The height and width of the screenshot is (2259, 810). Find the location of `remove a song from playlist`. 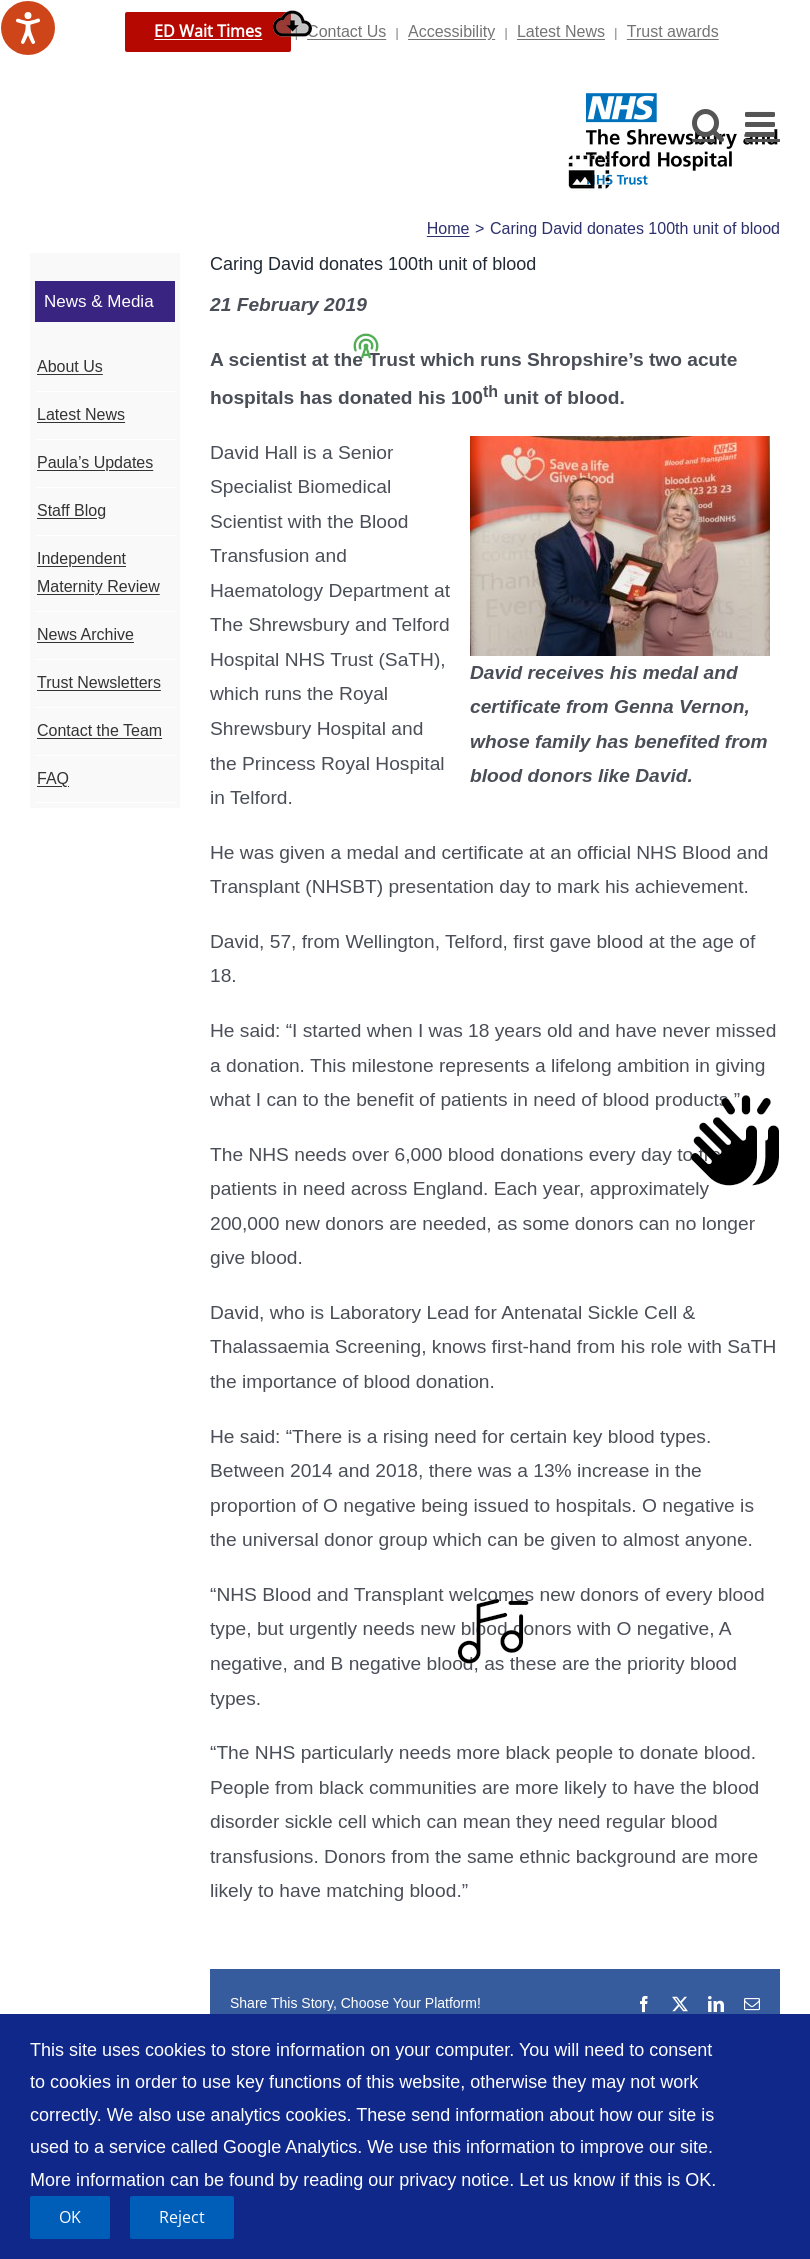

remove a song from playlist is located at coordinates (494, 1629).